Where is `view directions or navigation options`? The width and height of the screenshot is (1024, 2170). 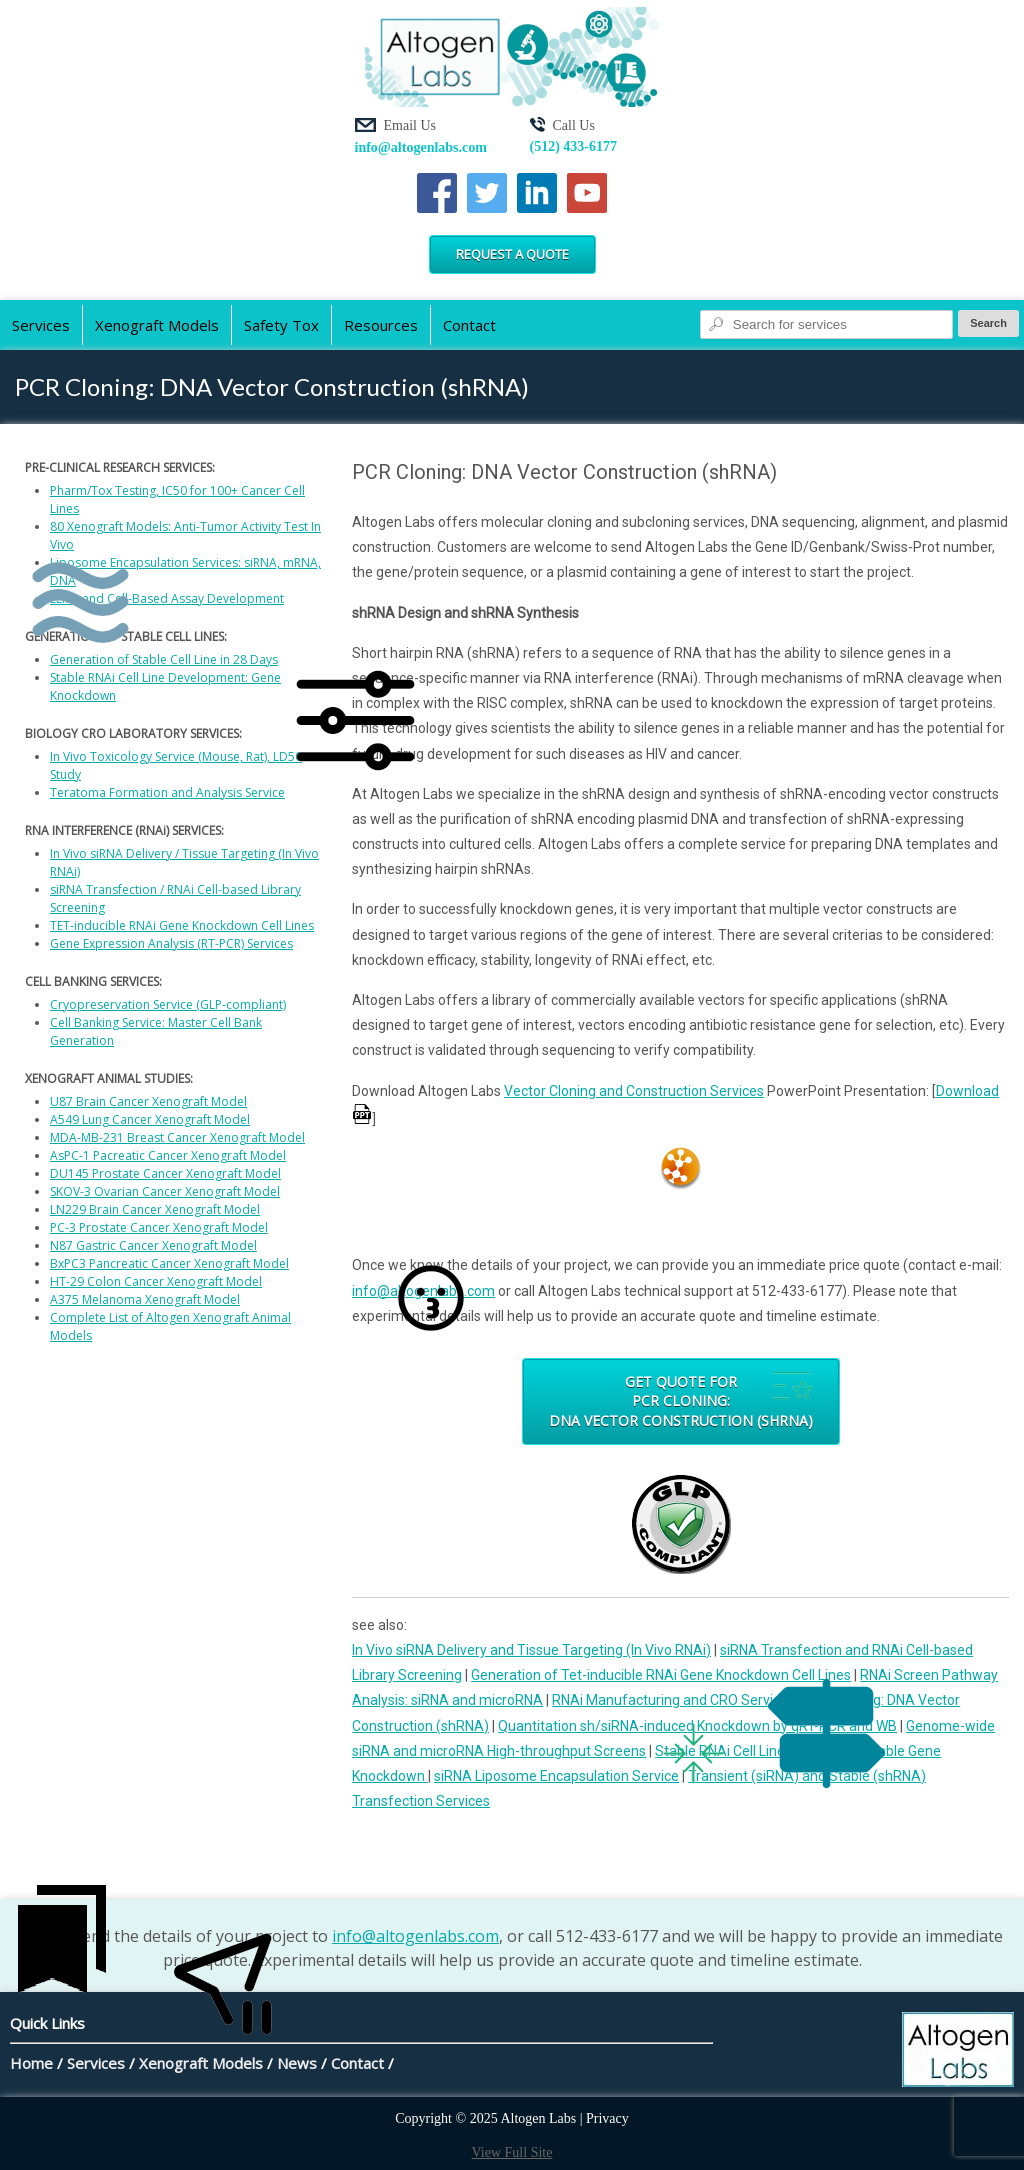 view directions or navigation options is located at coordinates (826, 1733).